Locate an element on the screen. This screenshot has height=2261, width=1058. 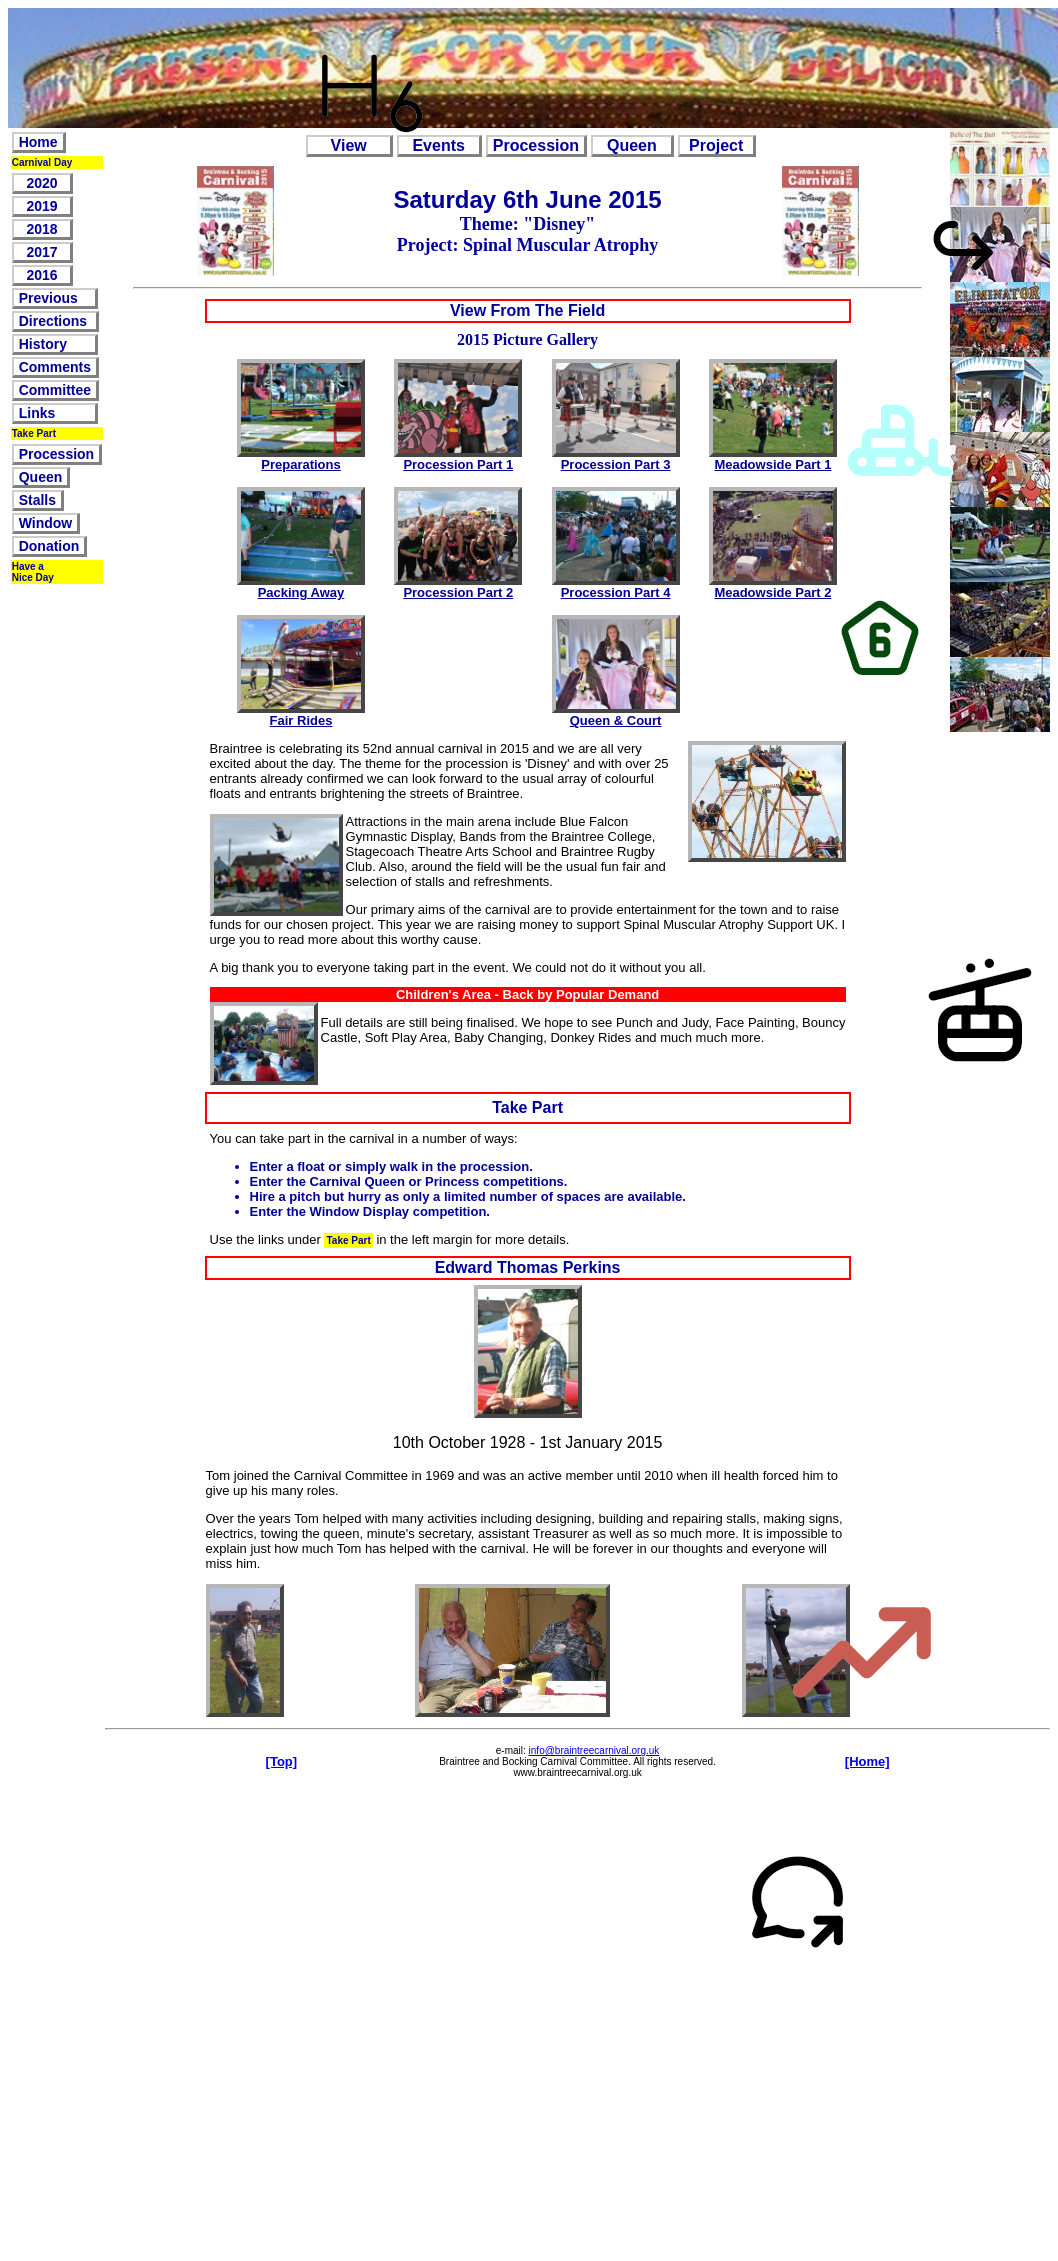
access cable car or gondola transit options is located at coordinates (980, 1010).